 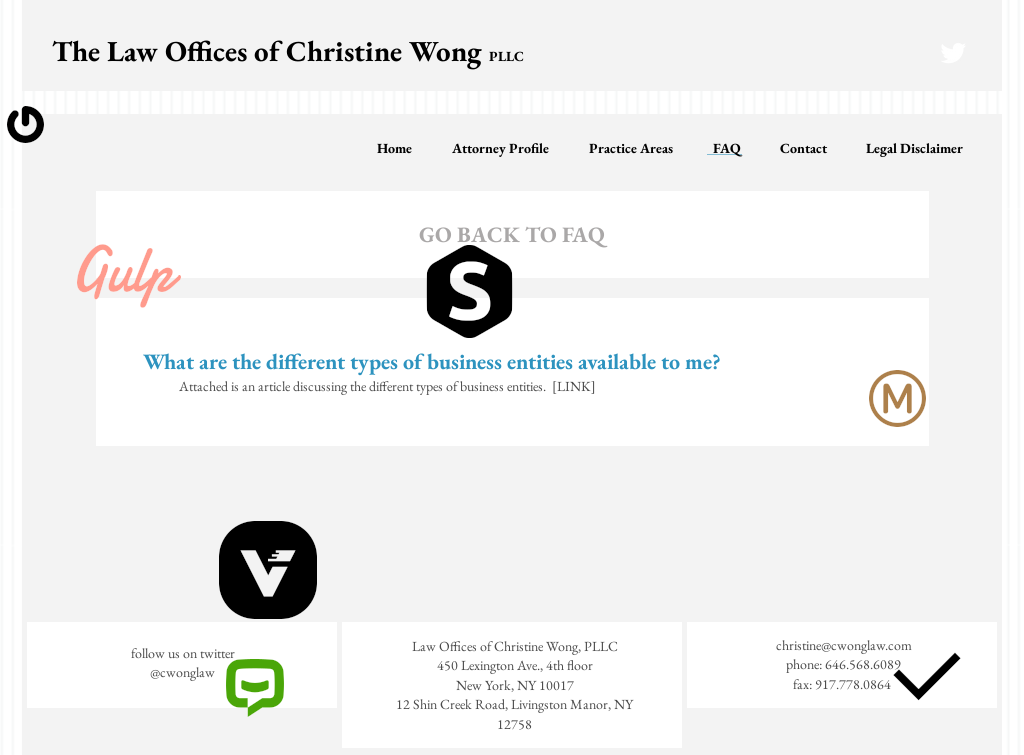 What do you see at coordinates (255, 688) in the screenshot?
I see `open chatbot assistant` at bounding box center [255, 688].